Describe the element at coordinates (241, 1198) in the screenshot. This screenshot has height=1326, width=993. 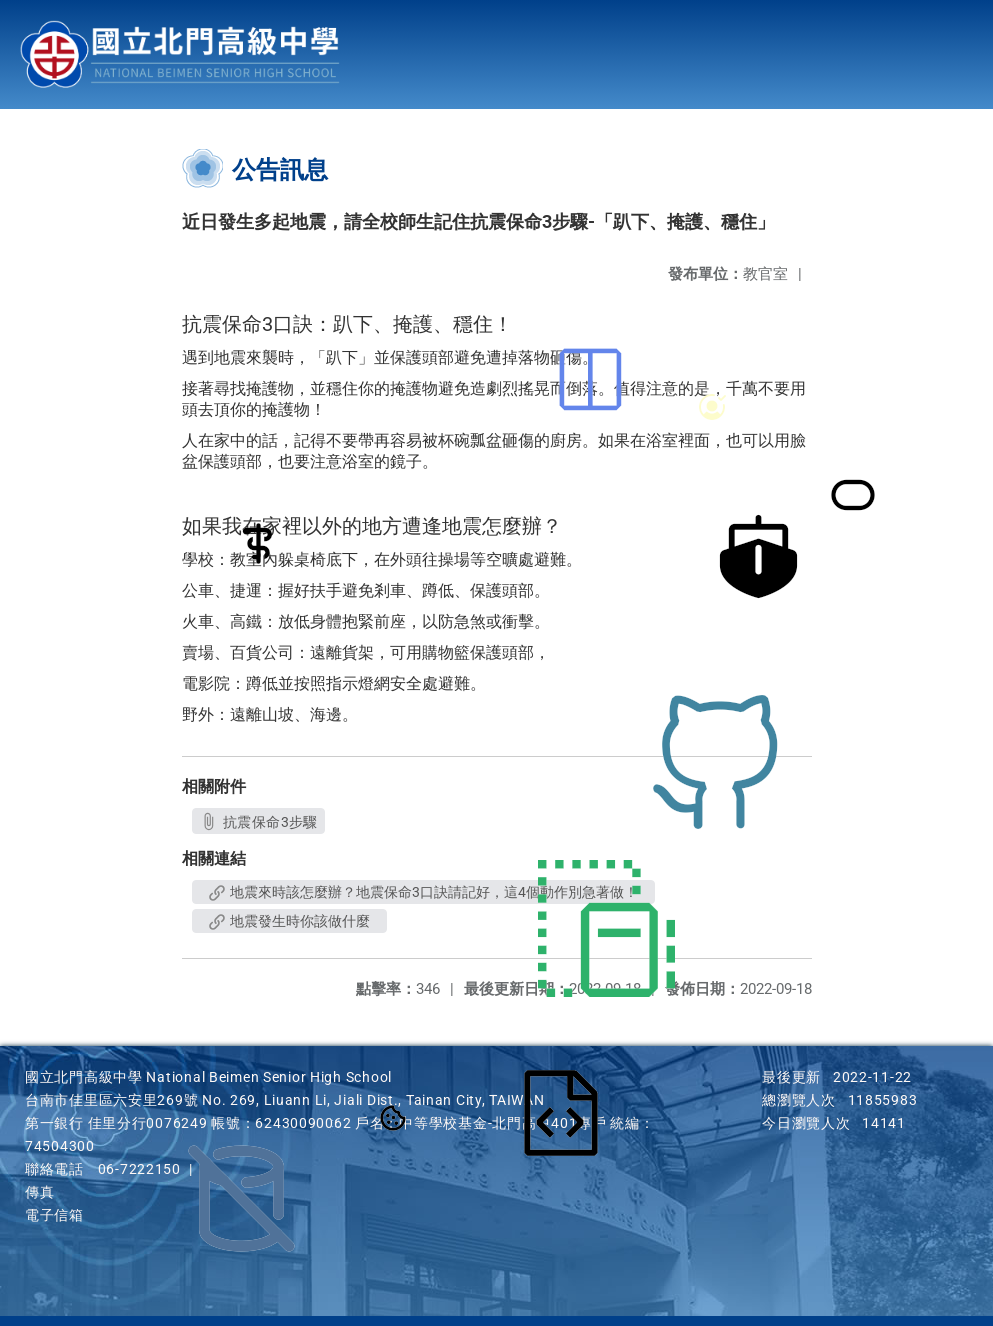
I see `database or storage unavailable` at that location.